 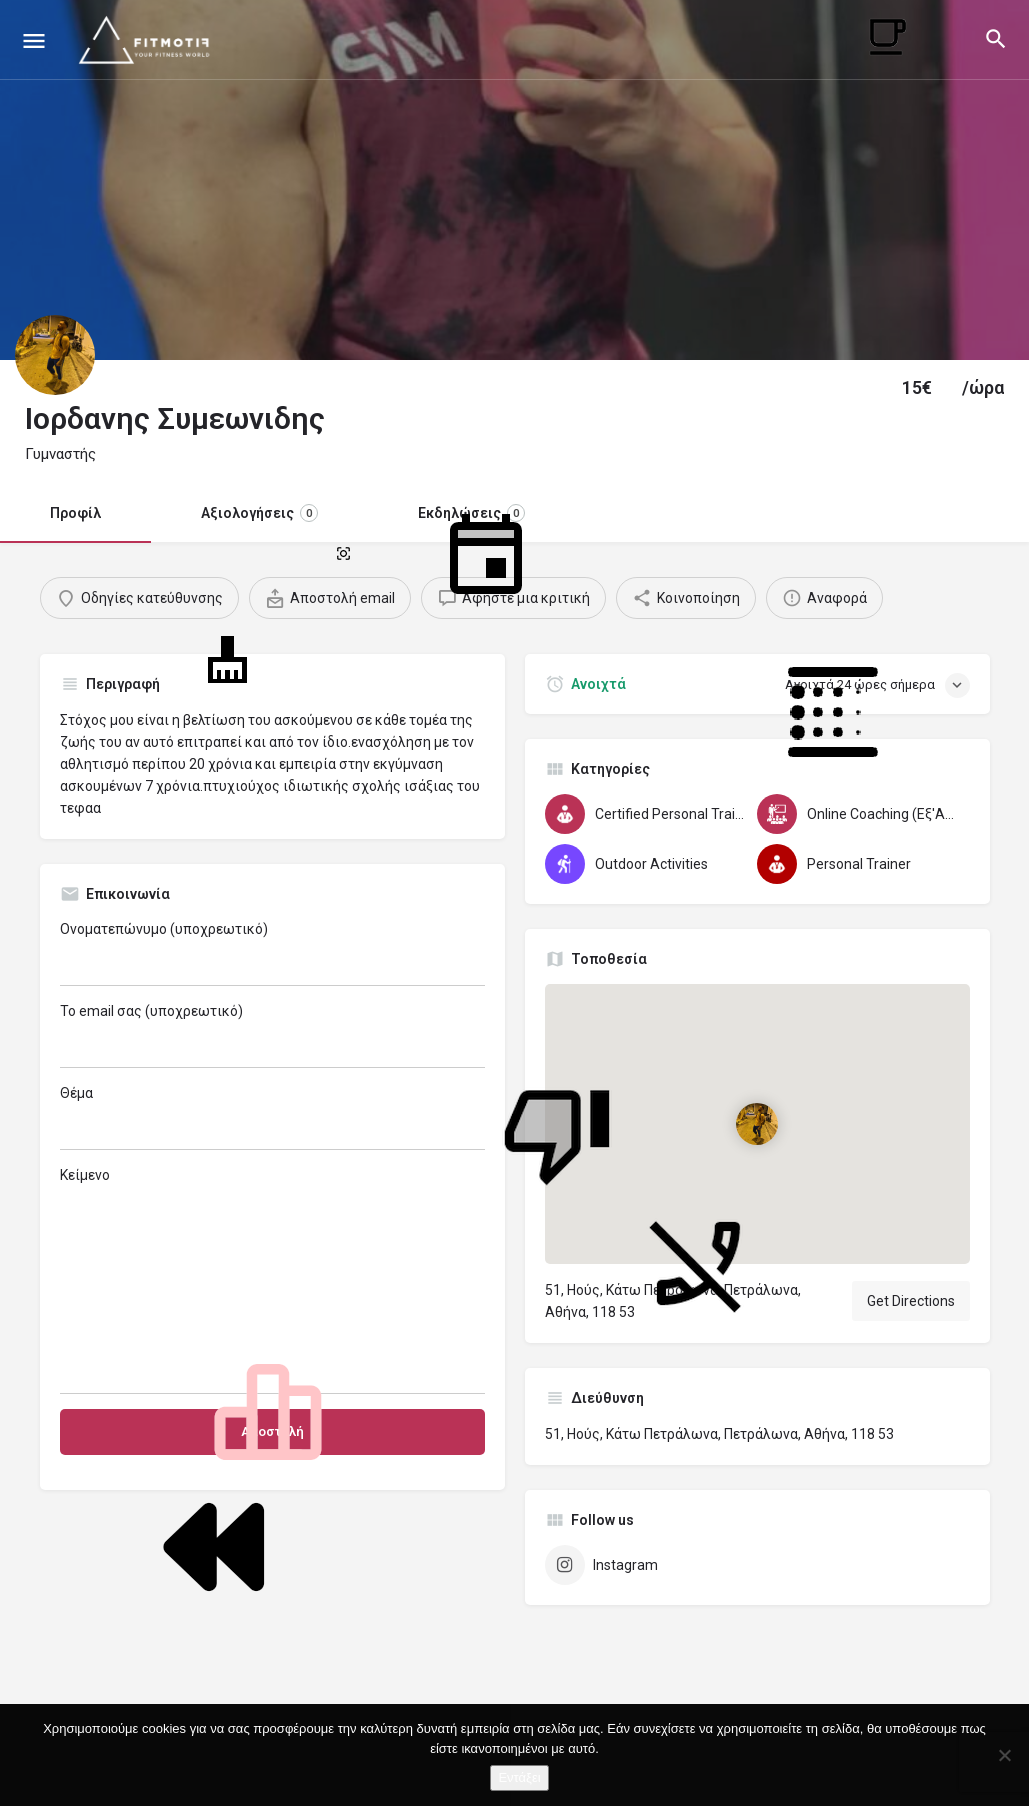 What do you see at coordinates (698, 1263) in the screenshot?
I see `phone calls are disabled or unavailable` at bounding box center [698, 1263].